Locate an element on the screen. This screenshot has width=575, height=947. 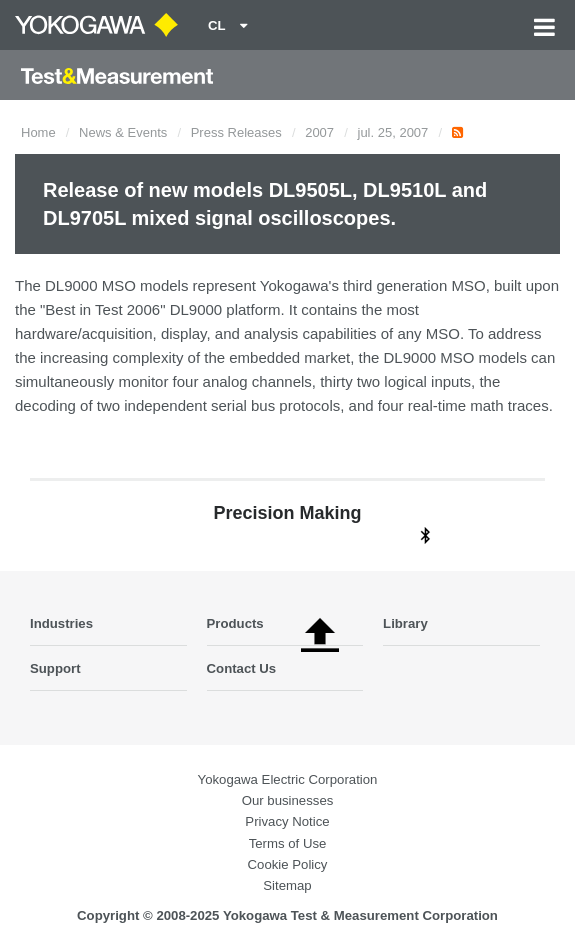
upload a file or document is located at coordinates (320, 633).